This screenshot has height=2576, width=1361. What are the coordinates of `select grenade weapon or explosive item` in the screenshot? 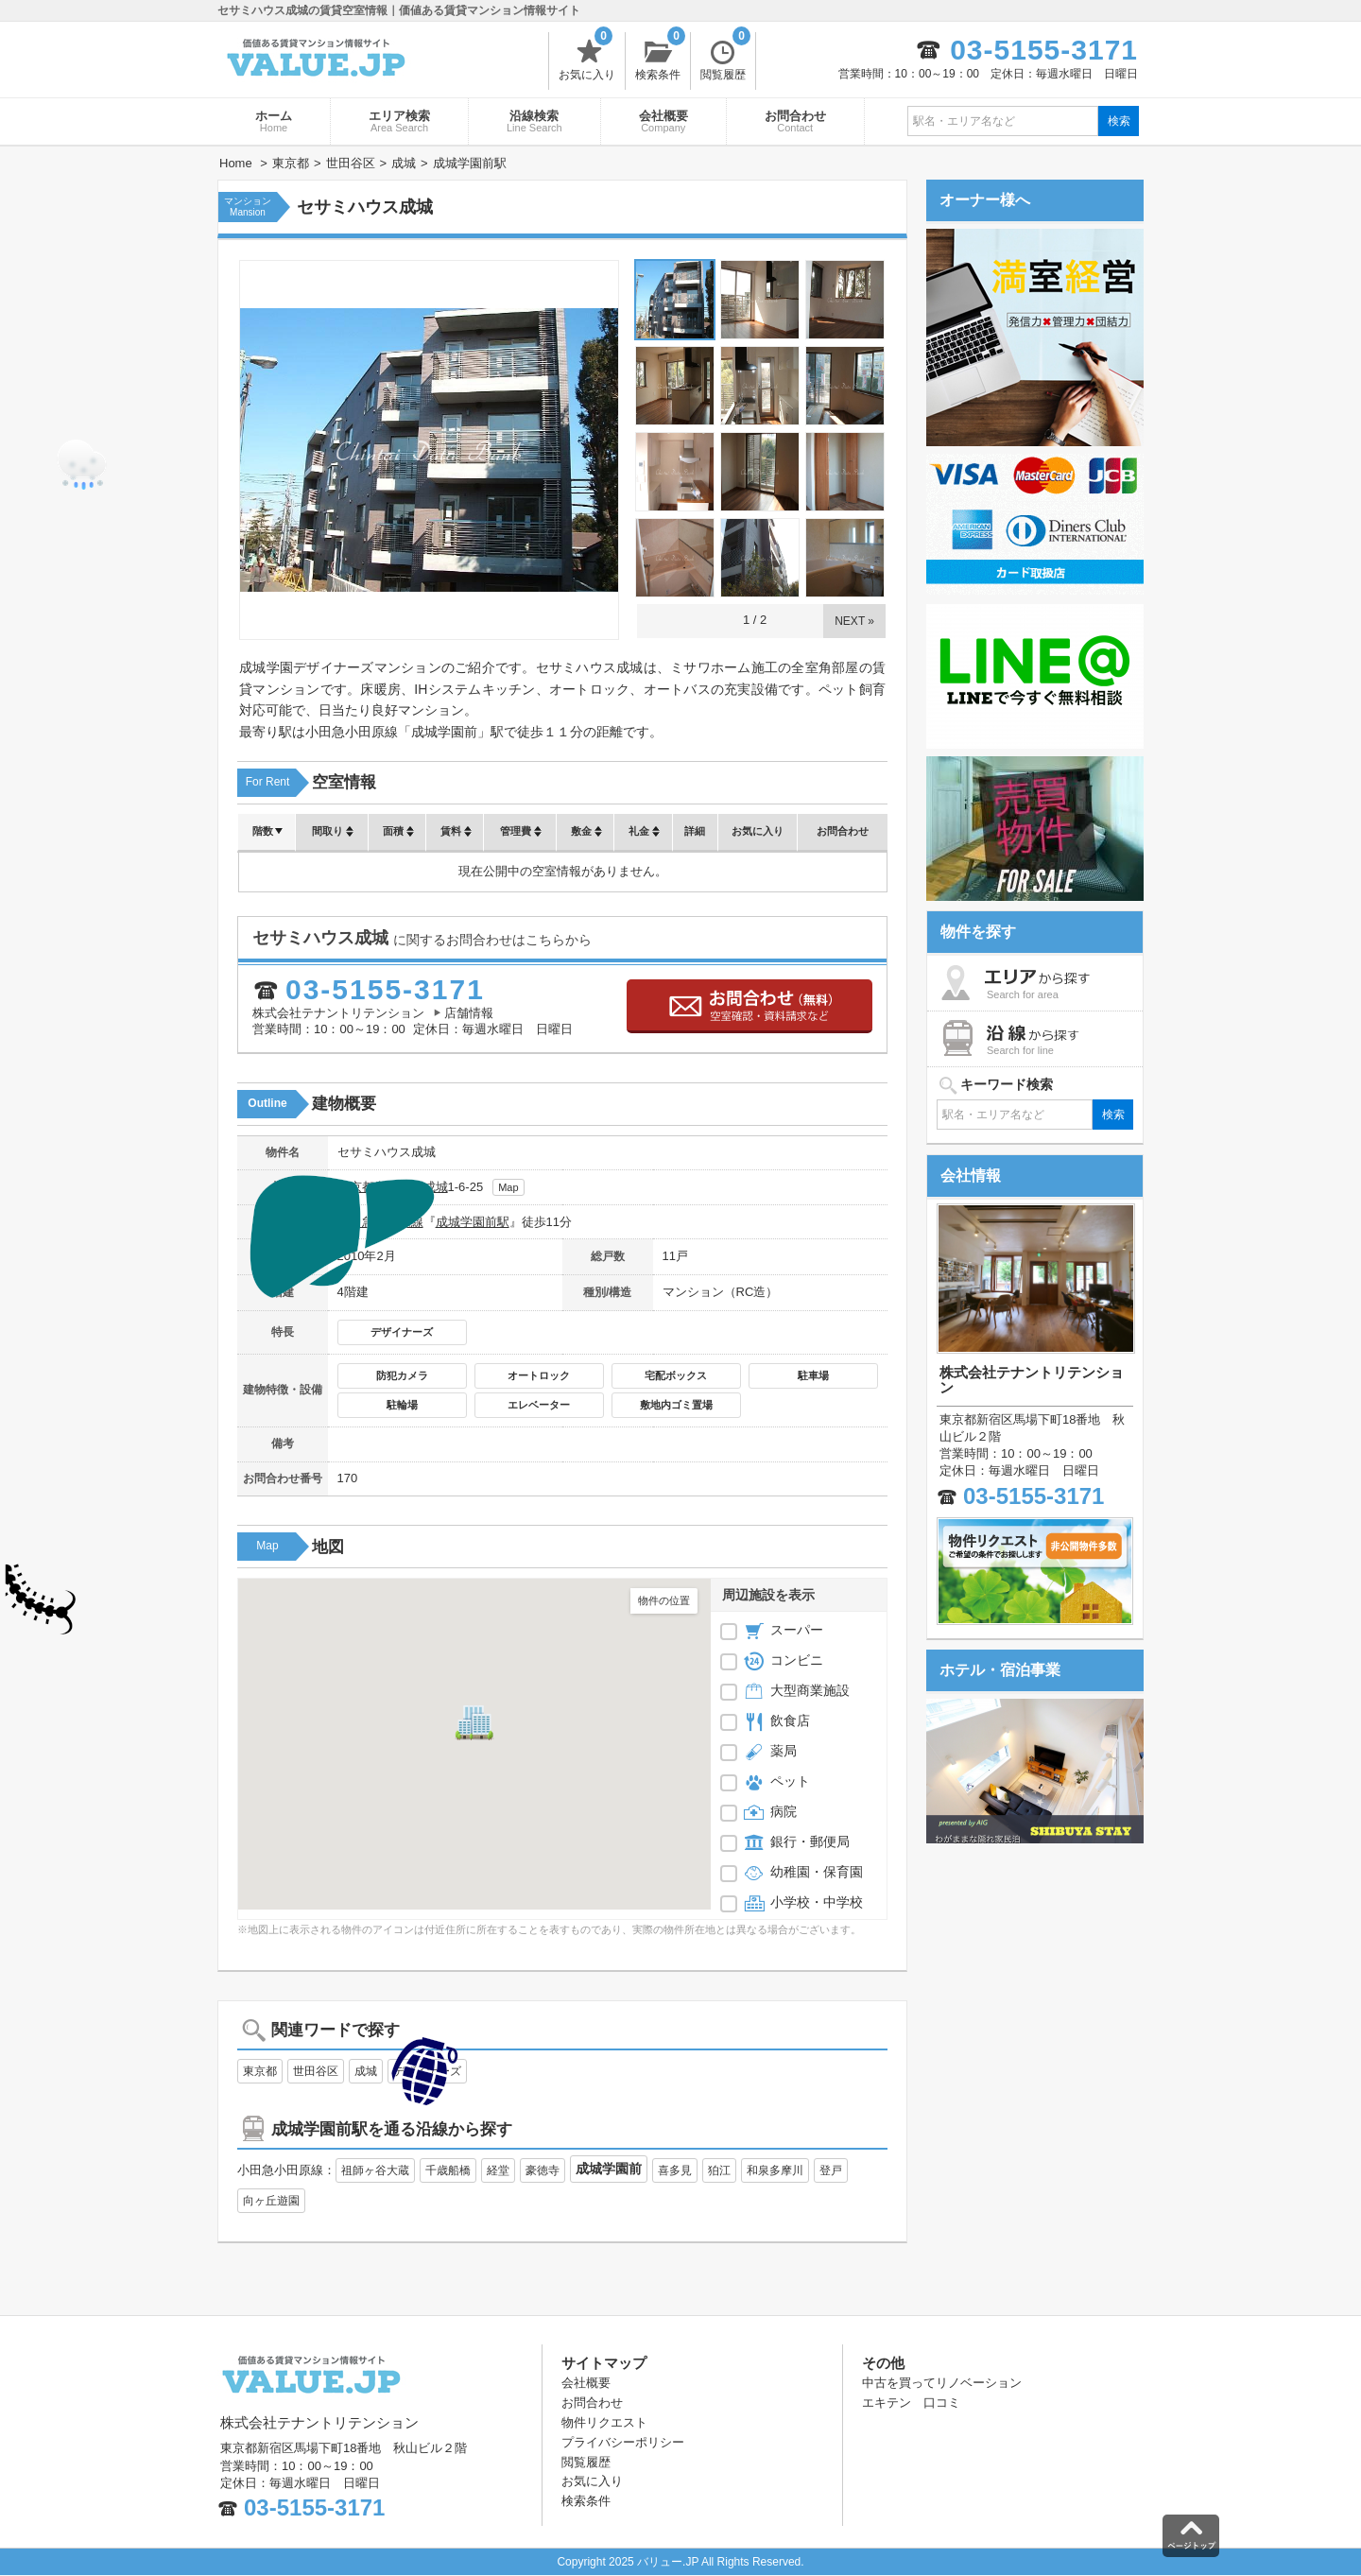 It's located at (422, 2070).